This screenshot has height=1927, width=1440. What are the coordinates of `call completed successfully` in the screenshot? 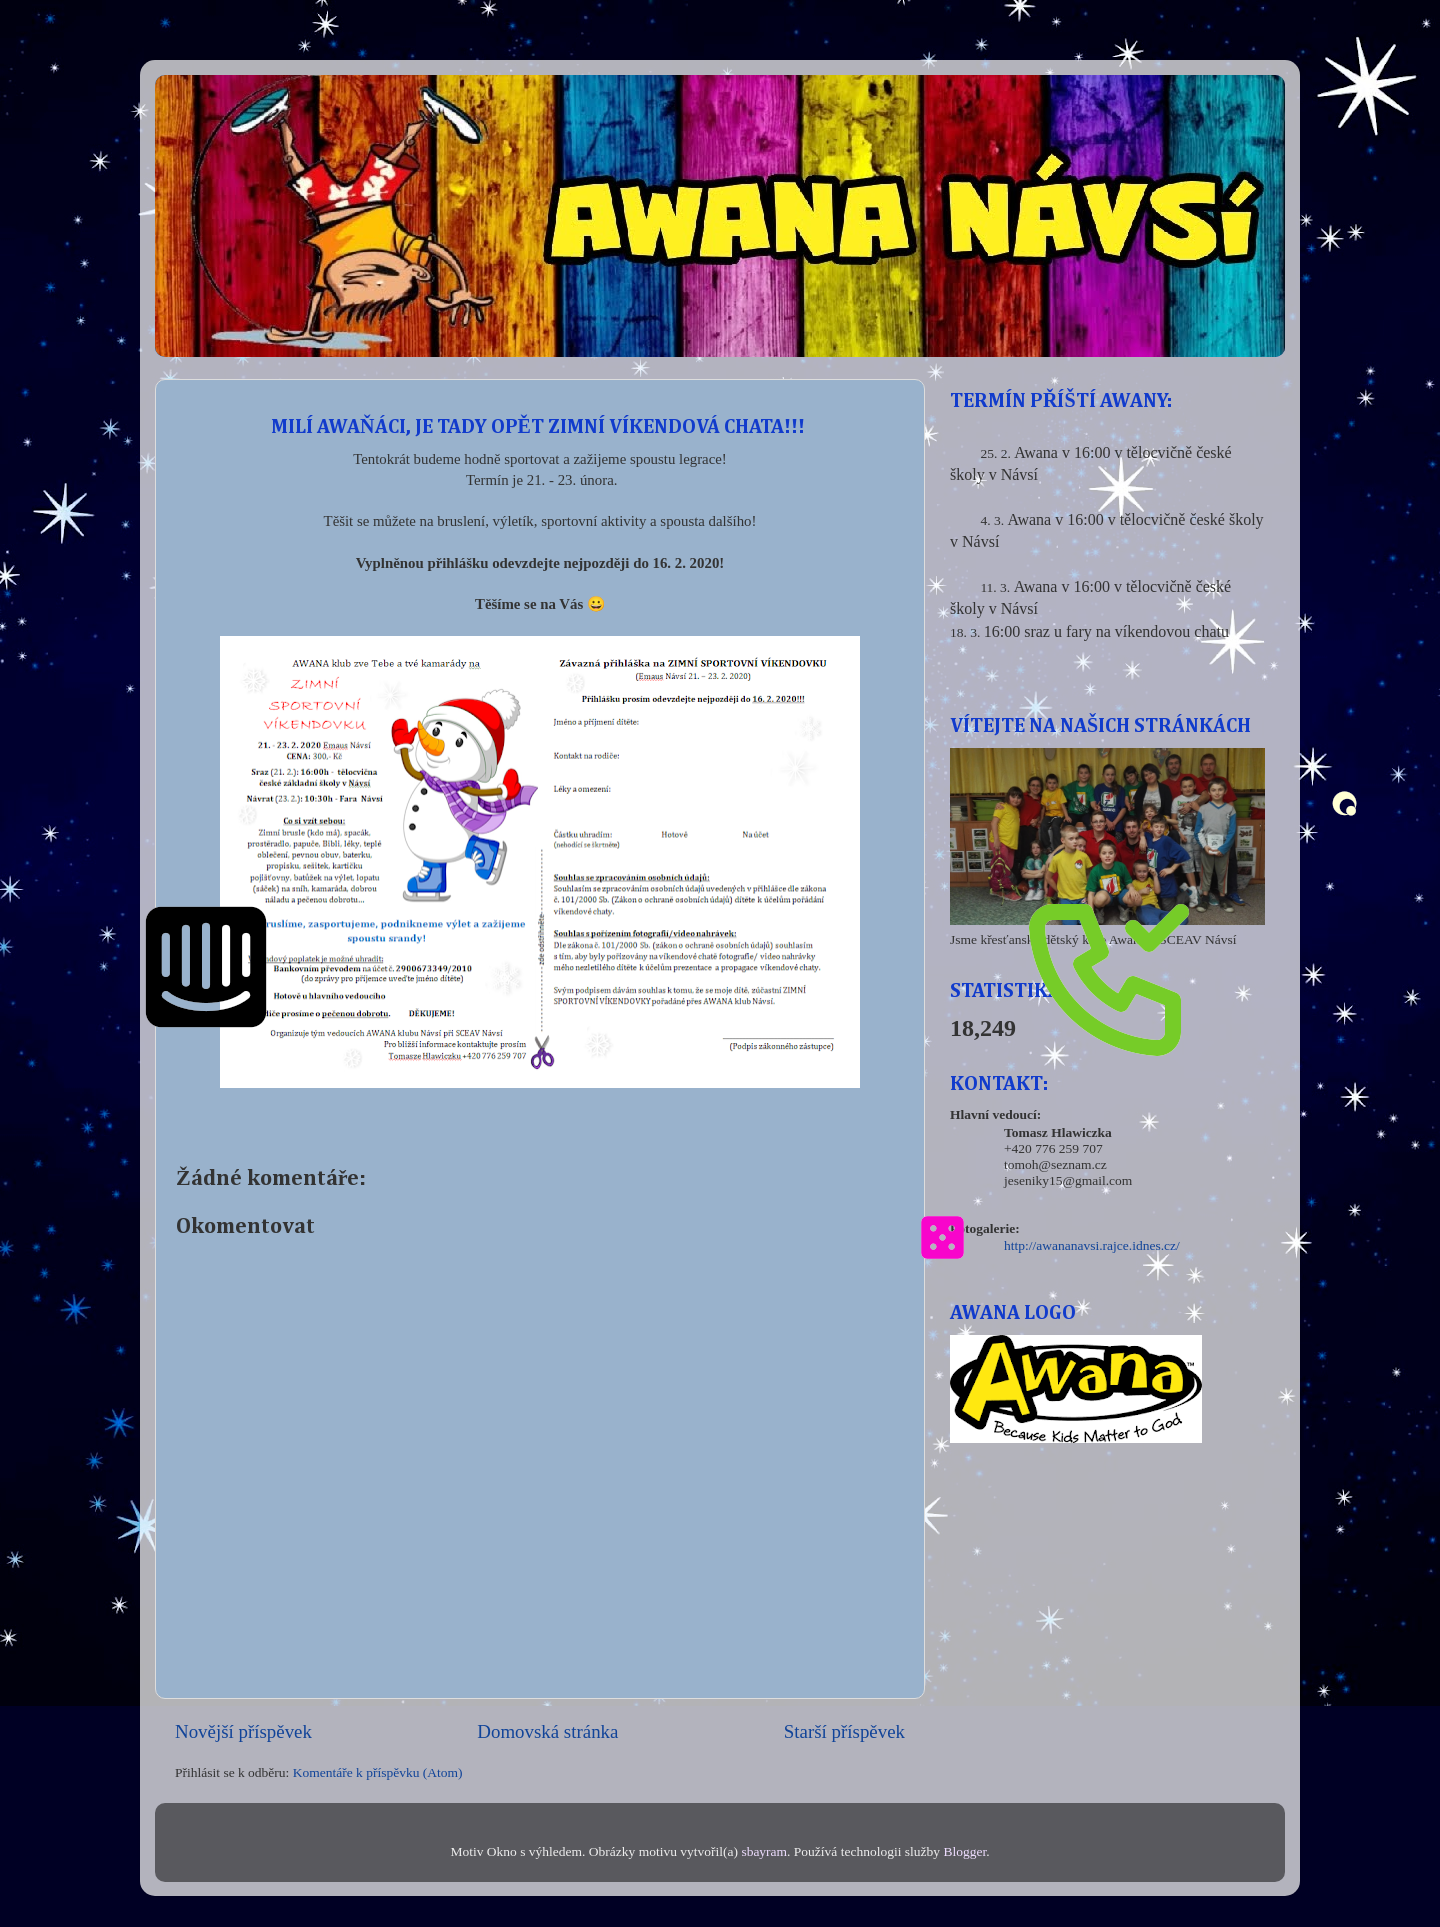 It's located at (1109, 976).